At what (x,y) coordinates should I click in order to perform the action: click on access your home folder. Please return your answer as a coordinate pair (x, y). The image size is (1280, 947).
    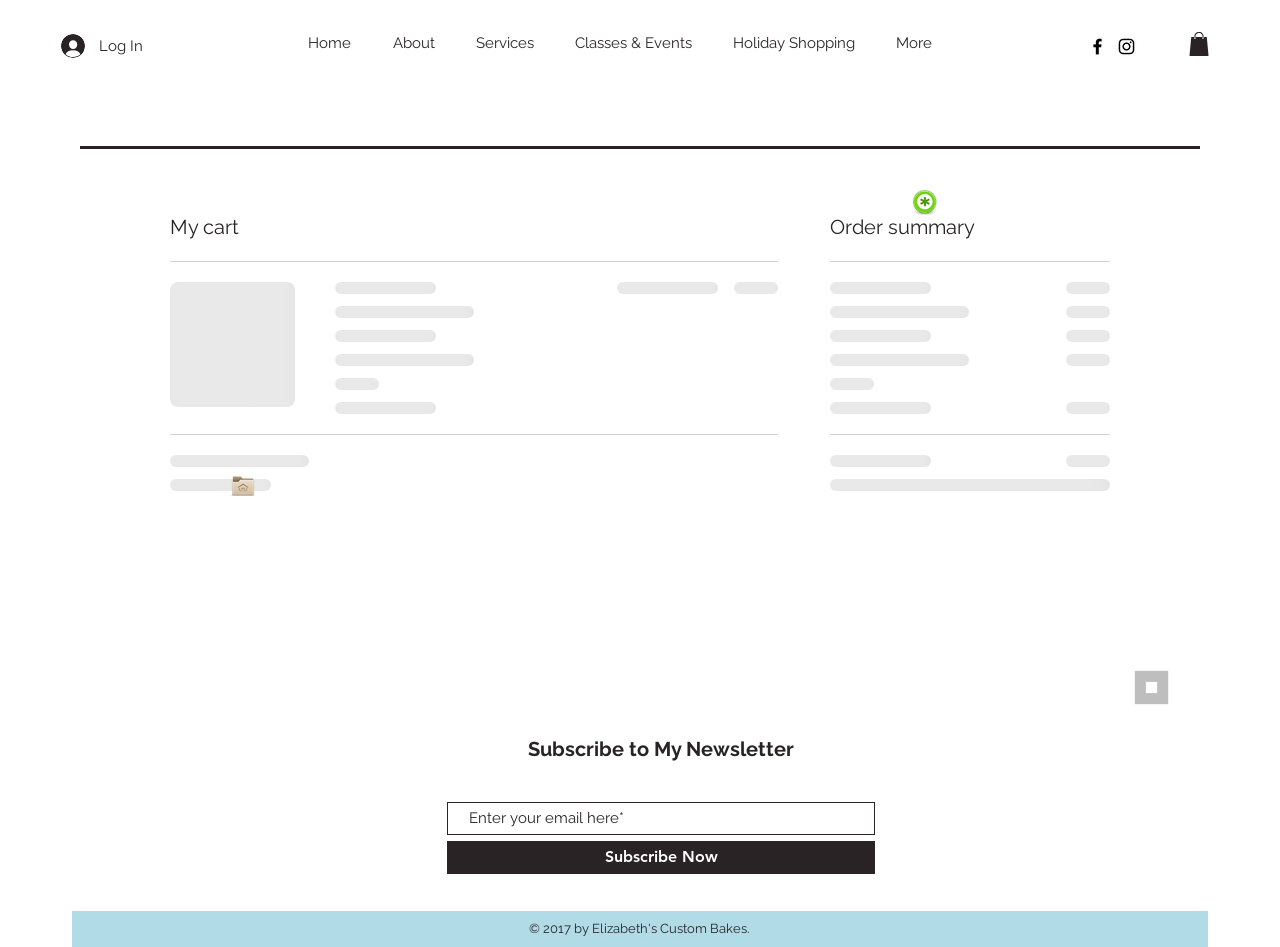
    Looking at the image, I should click on (243, 487).